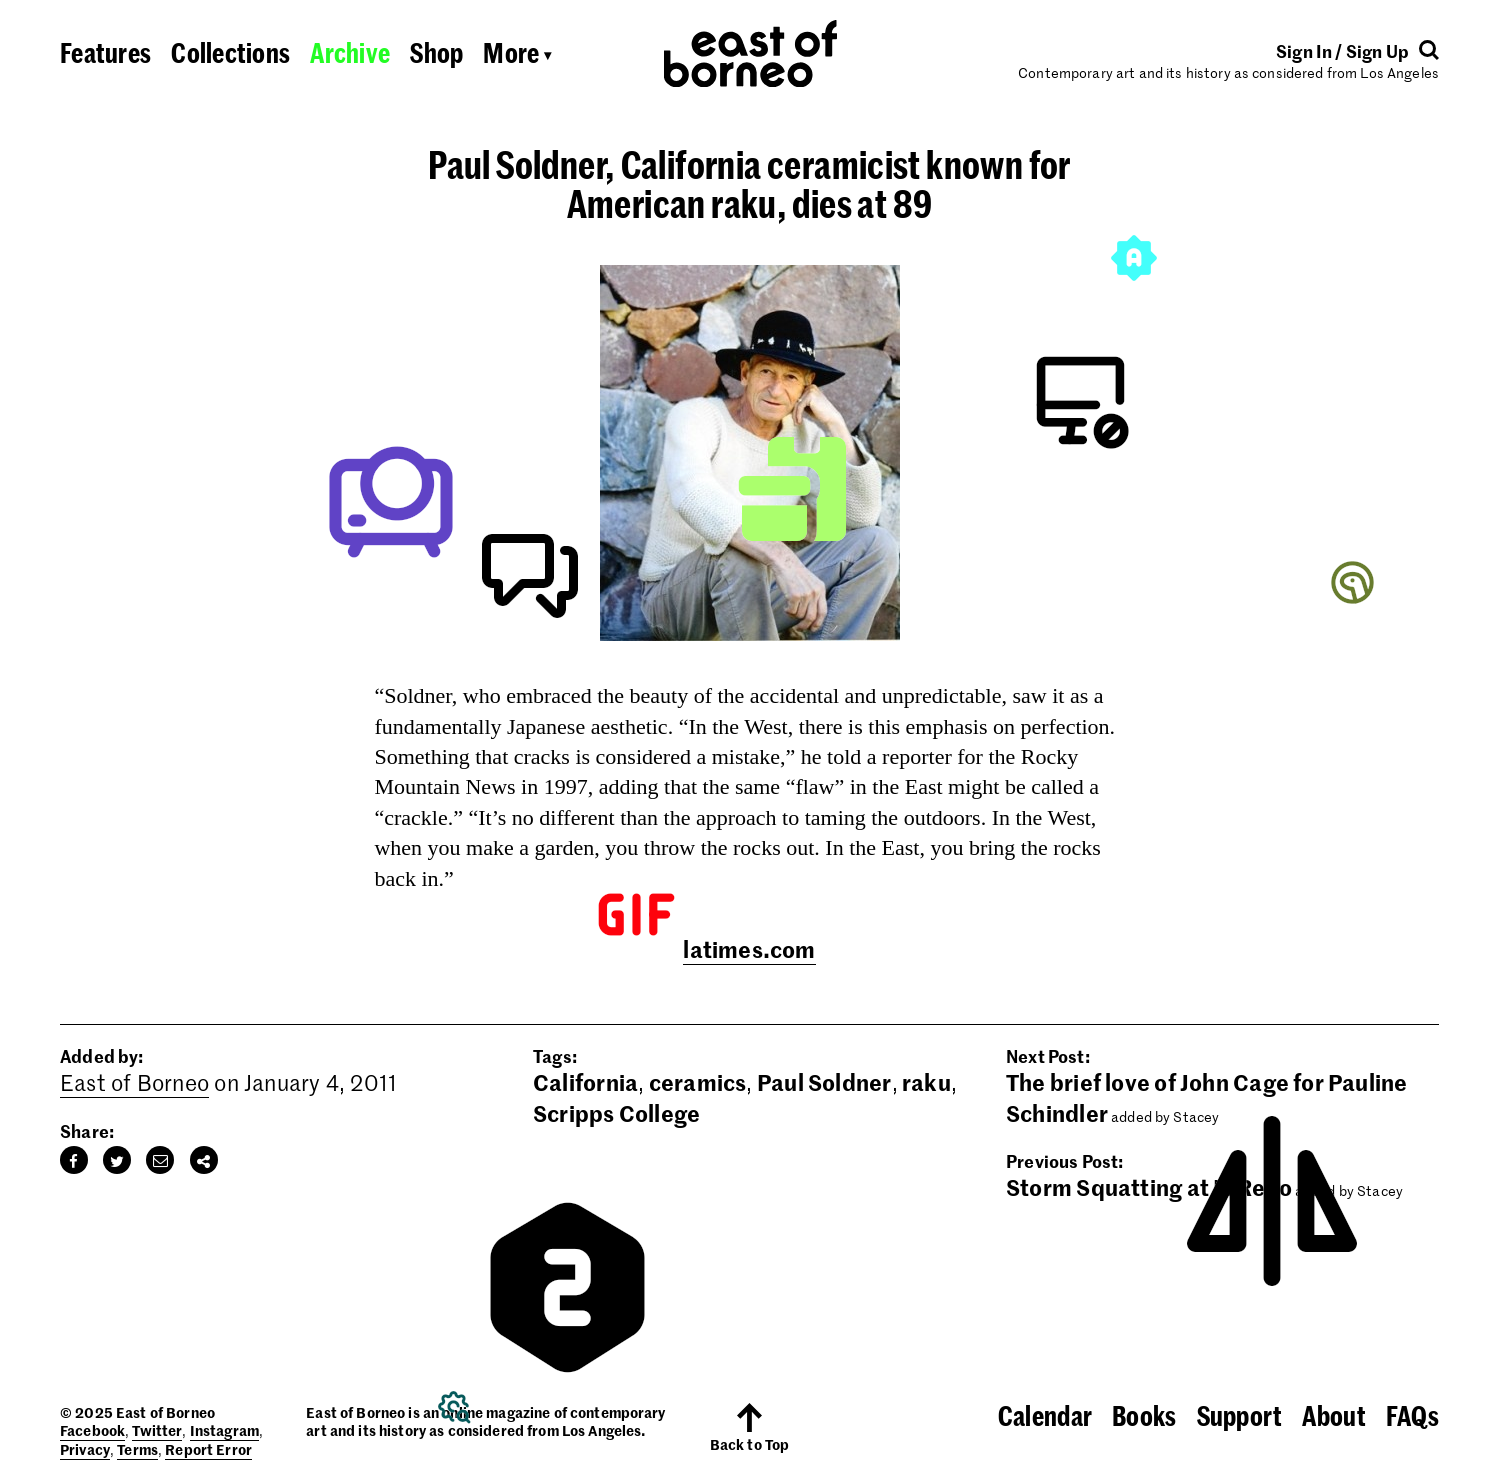 The height and width of the screenshot is (1463, 1499). I want to click on flip image or content vertically, so click(1272, 1201).